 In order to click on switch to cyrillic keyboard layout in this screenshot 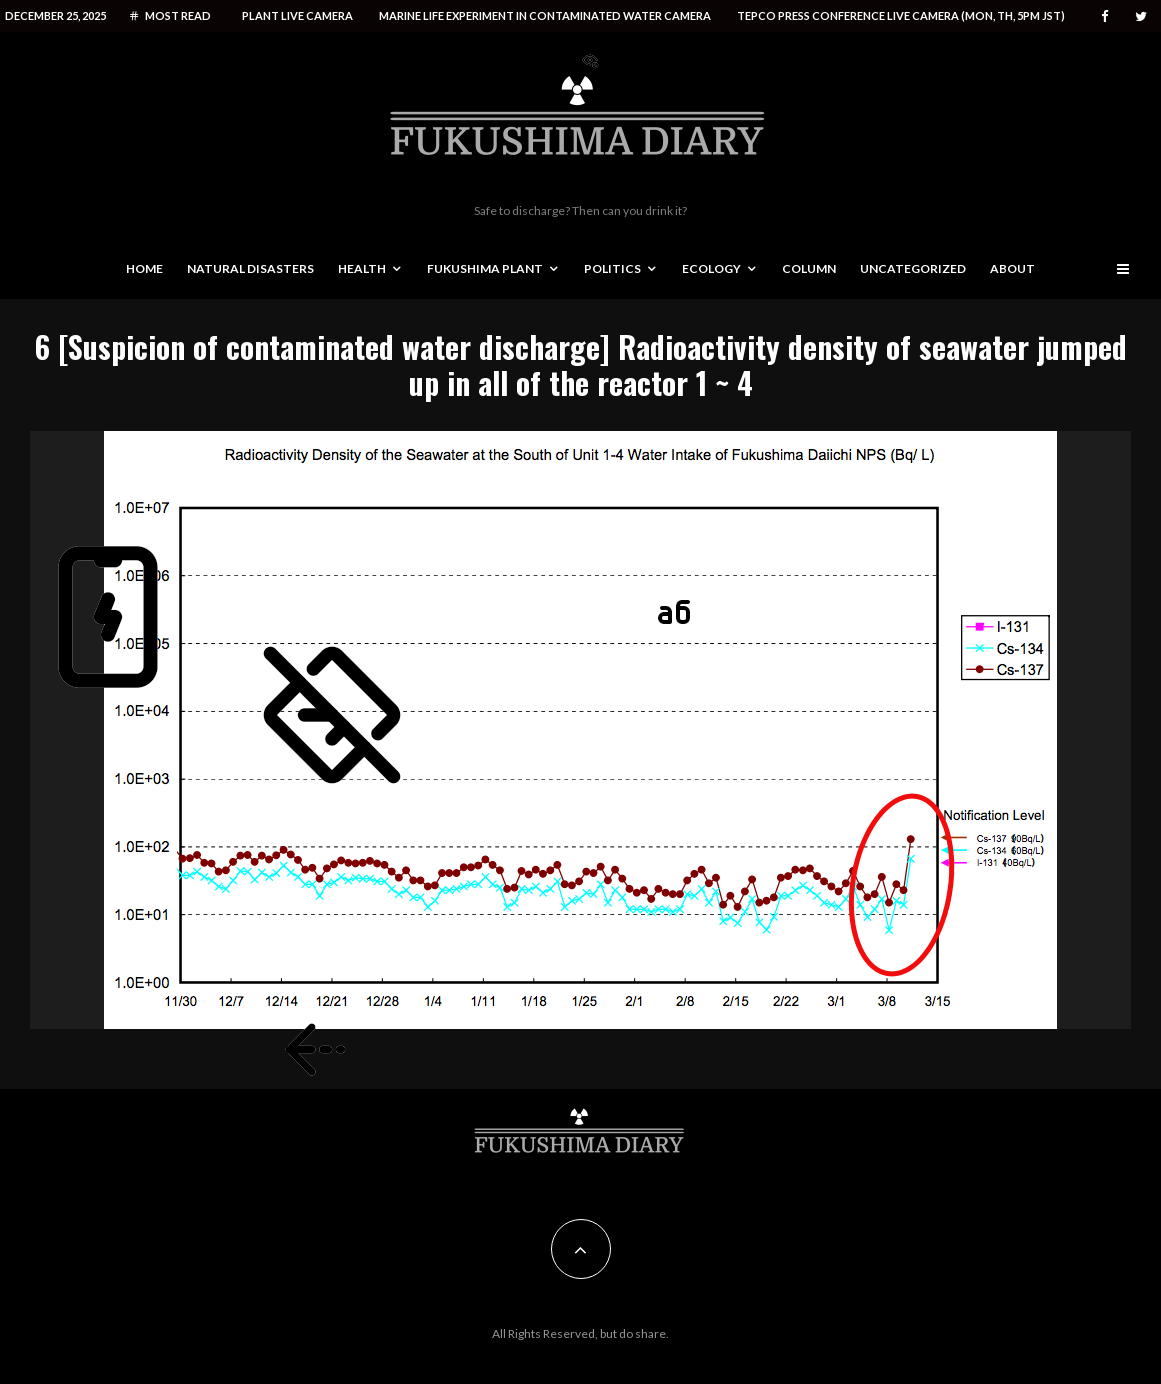, I will do `click(674, 612)`.